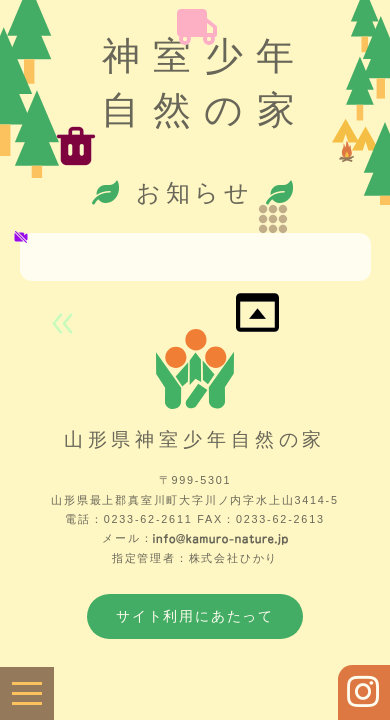 The image size is (390, 720). I want to click on turn off camera or disable video, so click(21, 237).